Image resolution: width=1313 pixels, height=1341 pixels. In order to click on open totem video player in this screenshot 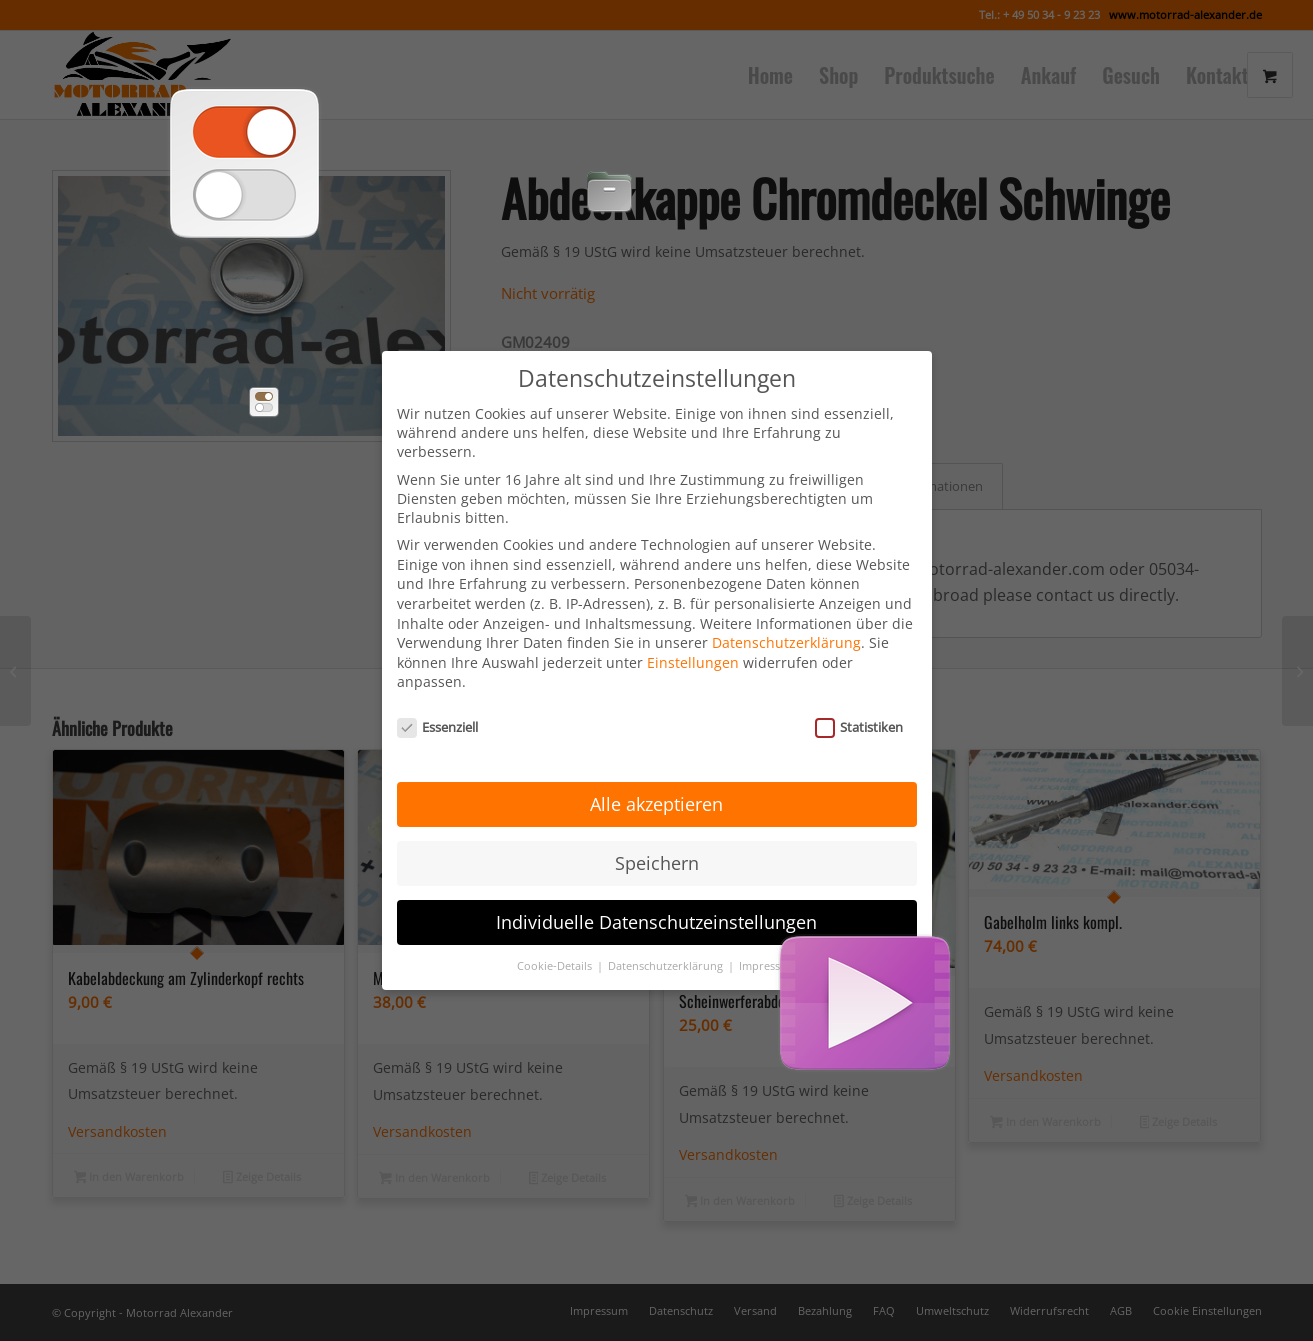, I will do `click(865, 1003)`.